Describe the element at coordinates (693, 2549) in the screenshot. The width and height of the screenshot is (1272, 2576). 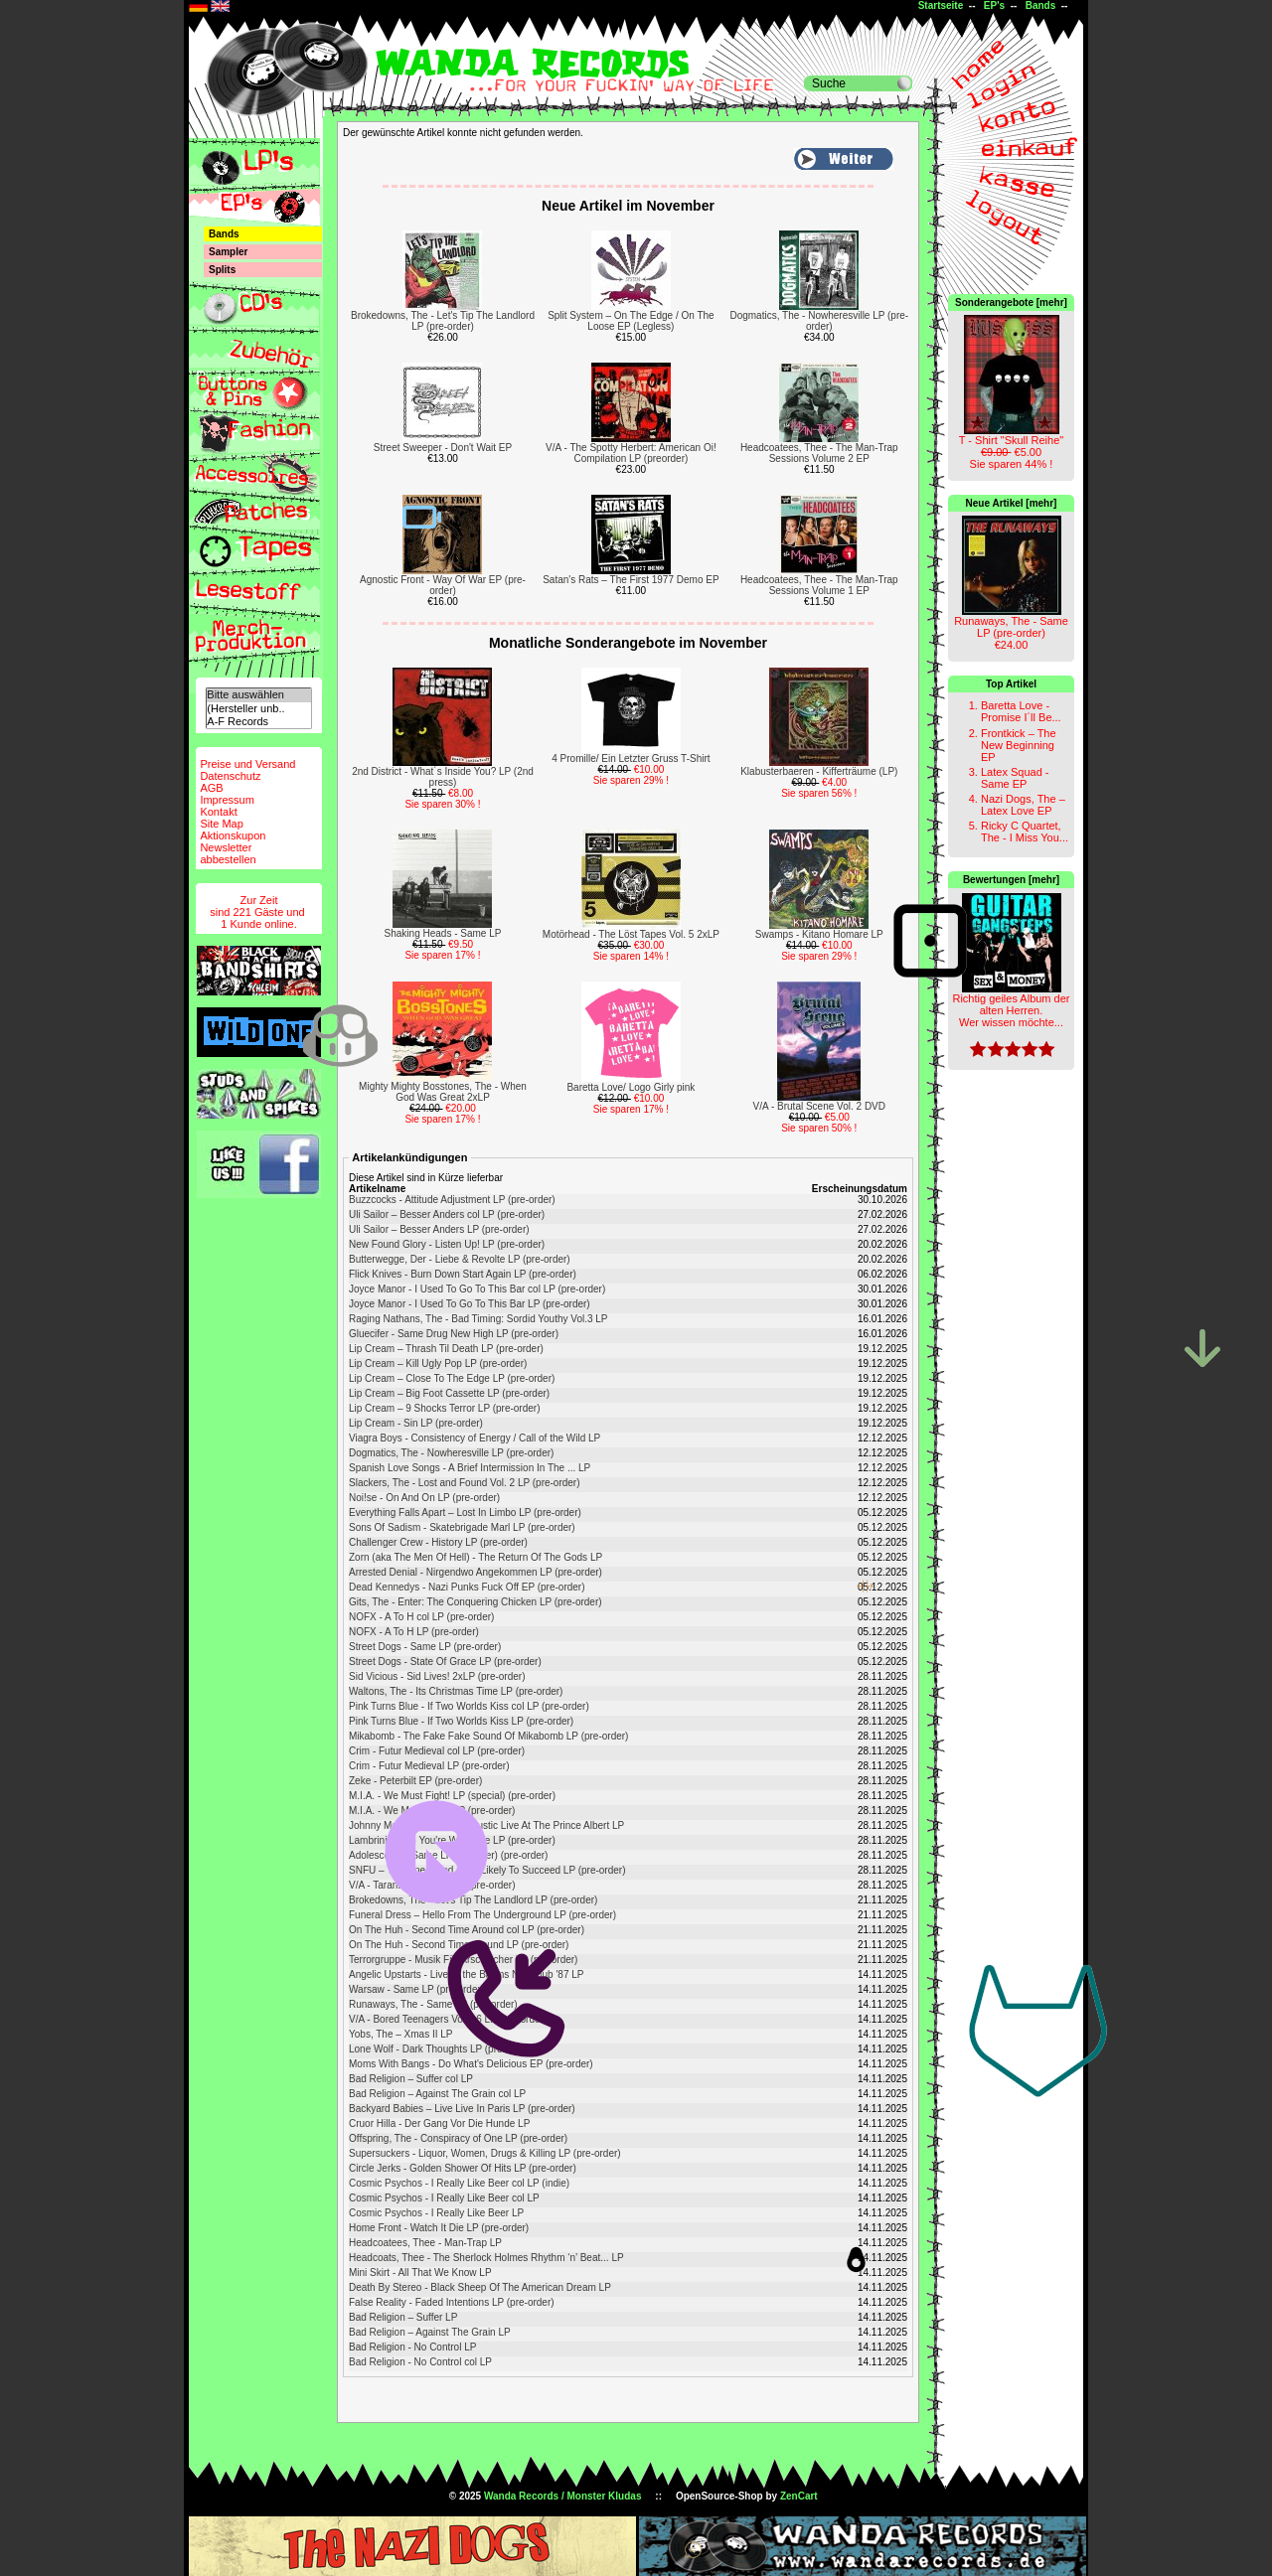
I see `open chat or messaging` at that location.